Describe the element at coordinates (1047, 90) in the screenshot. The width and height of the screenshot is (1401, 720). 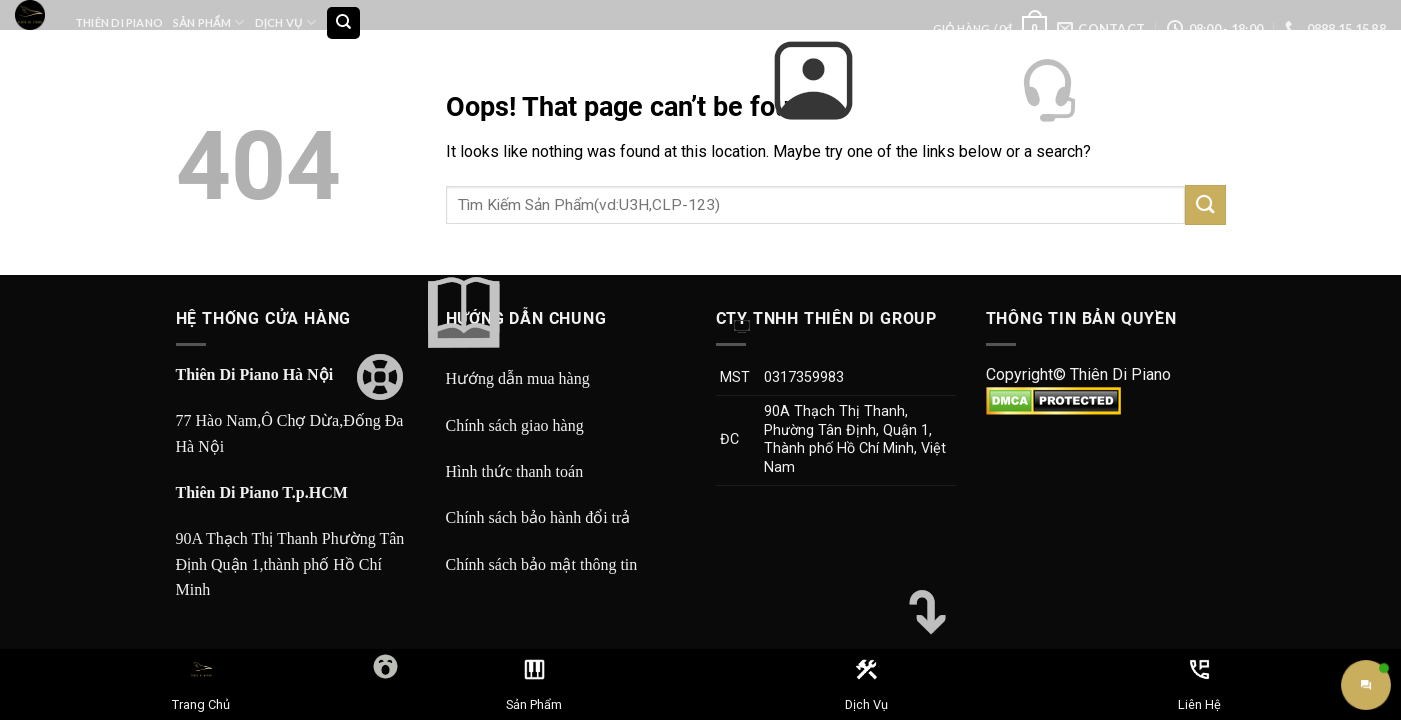
I see `access audio or voice chat settings` at that location.